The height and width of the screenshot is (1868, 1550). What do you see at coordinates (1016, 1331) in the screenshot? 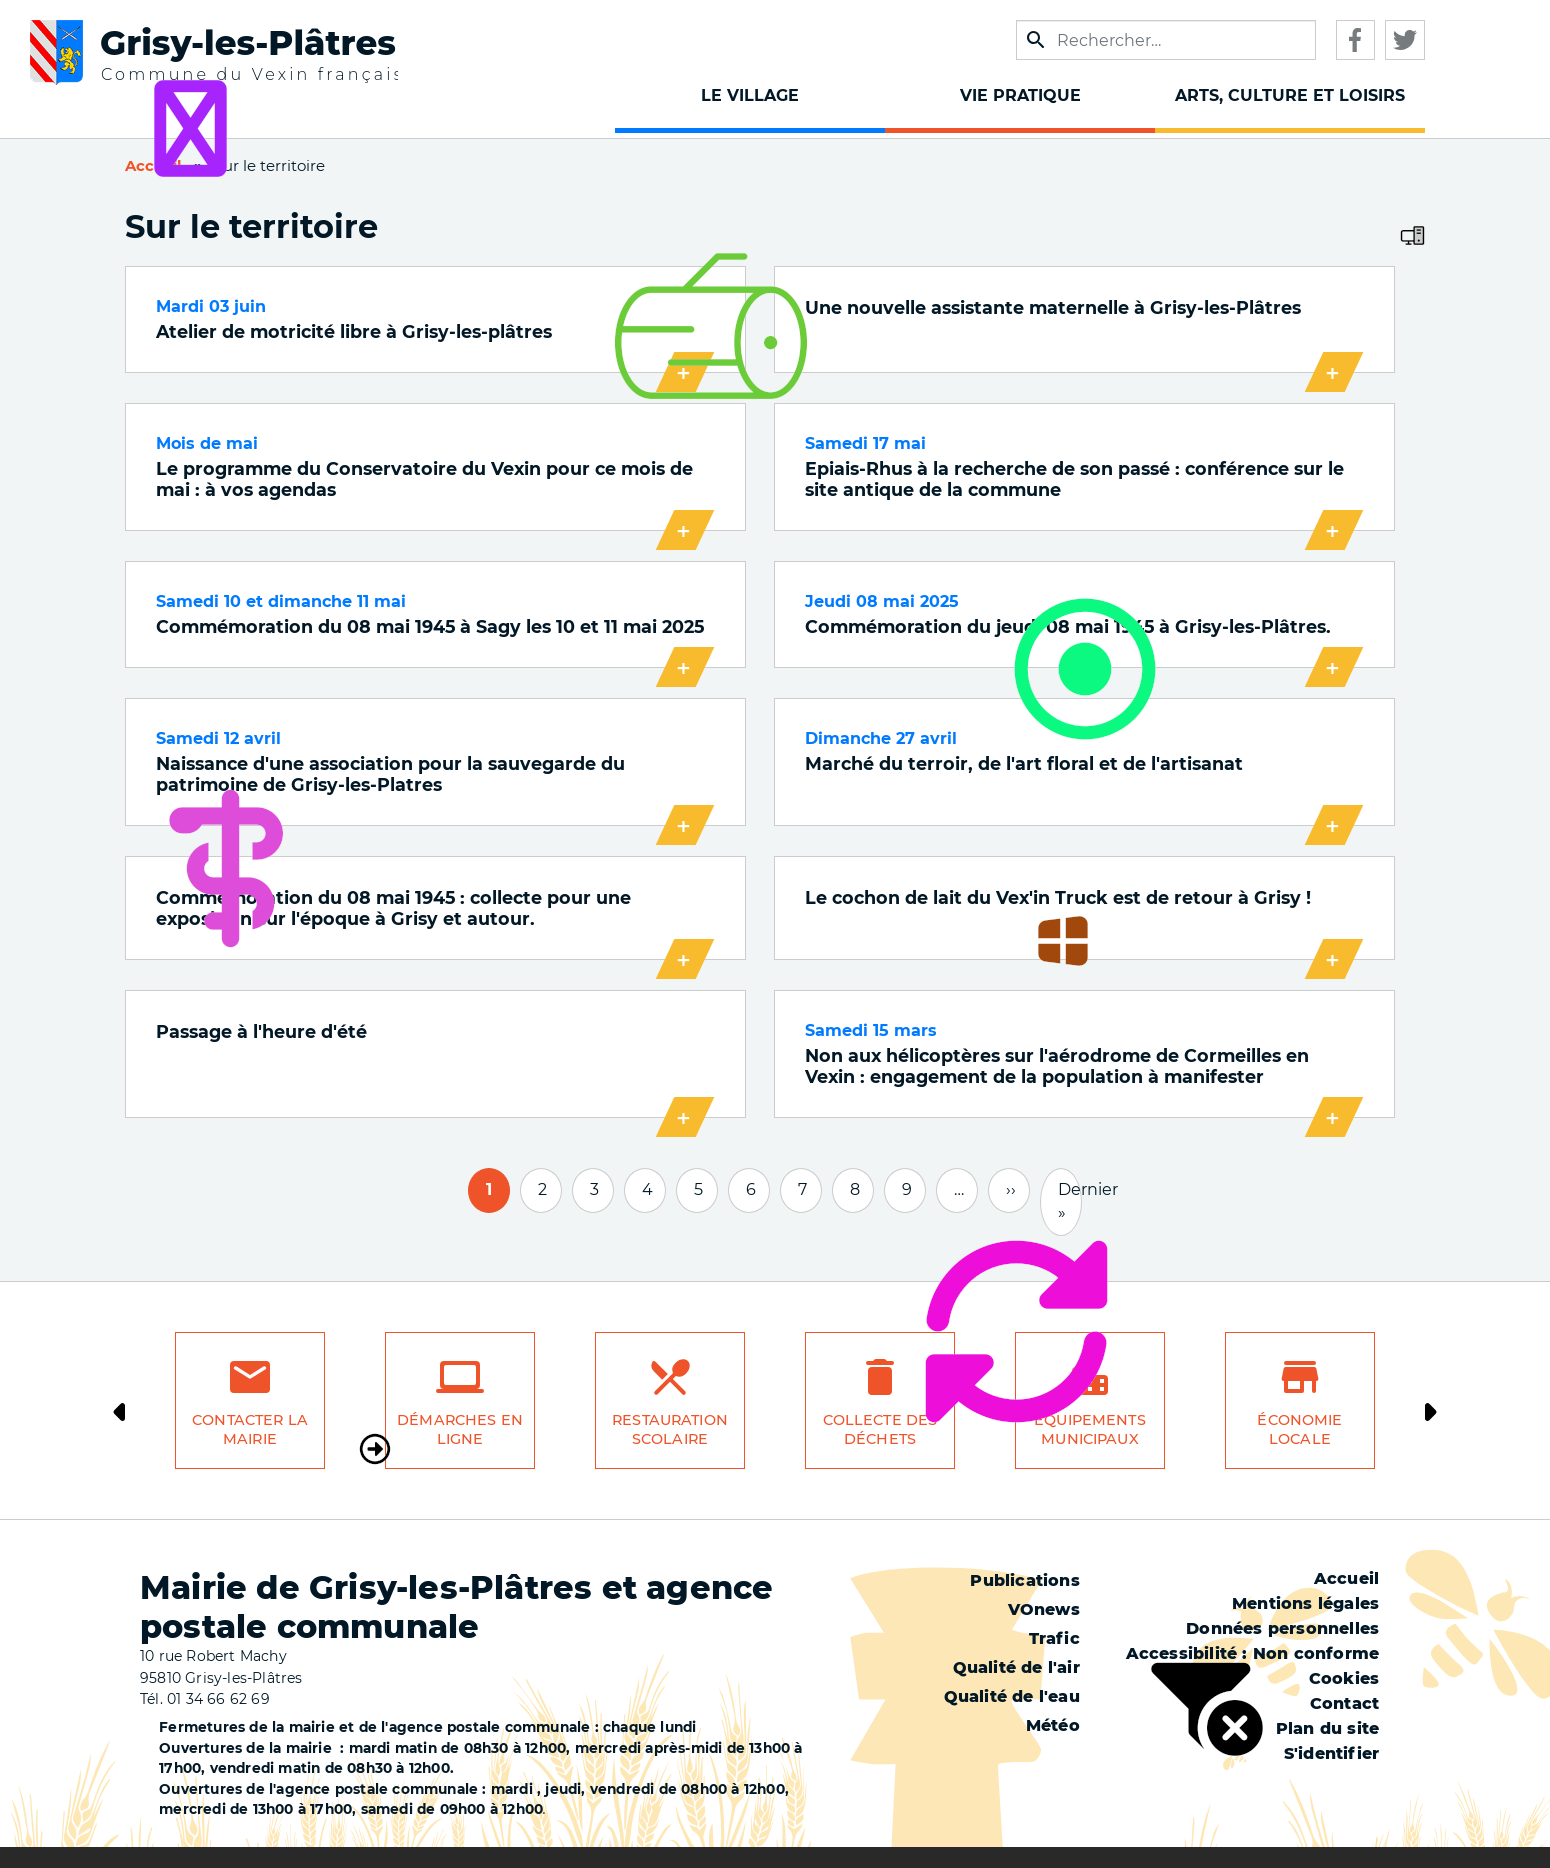
I see `sync or refresh content` at bounding box center [1016, 1331].